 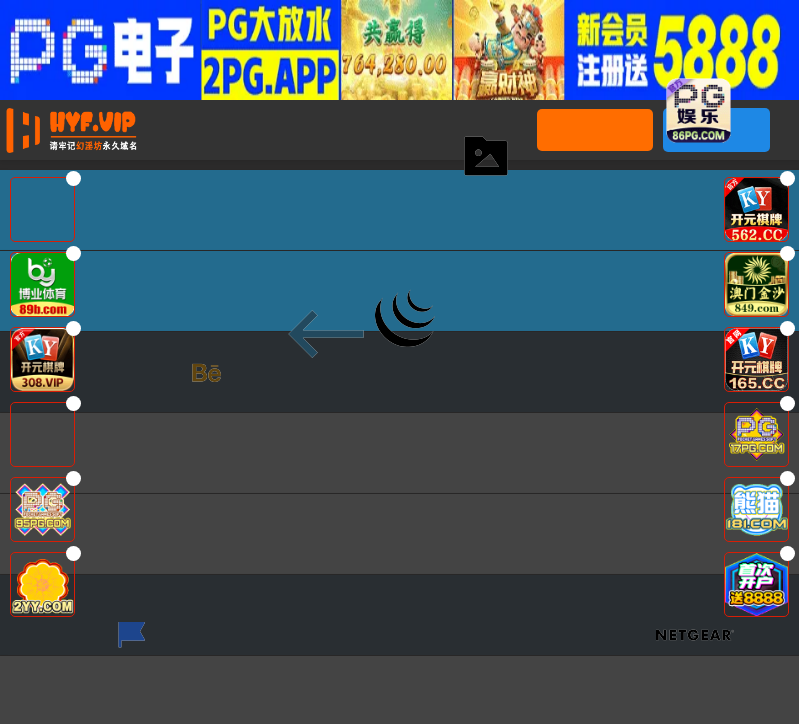 What do you see at coordinates (326, 334) in the screenshot?
I see `go back to the previous page` at bounding box center [326, 334].